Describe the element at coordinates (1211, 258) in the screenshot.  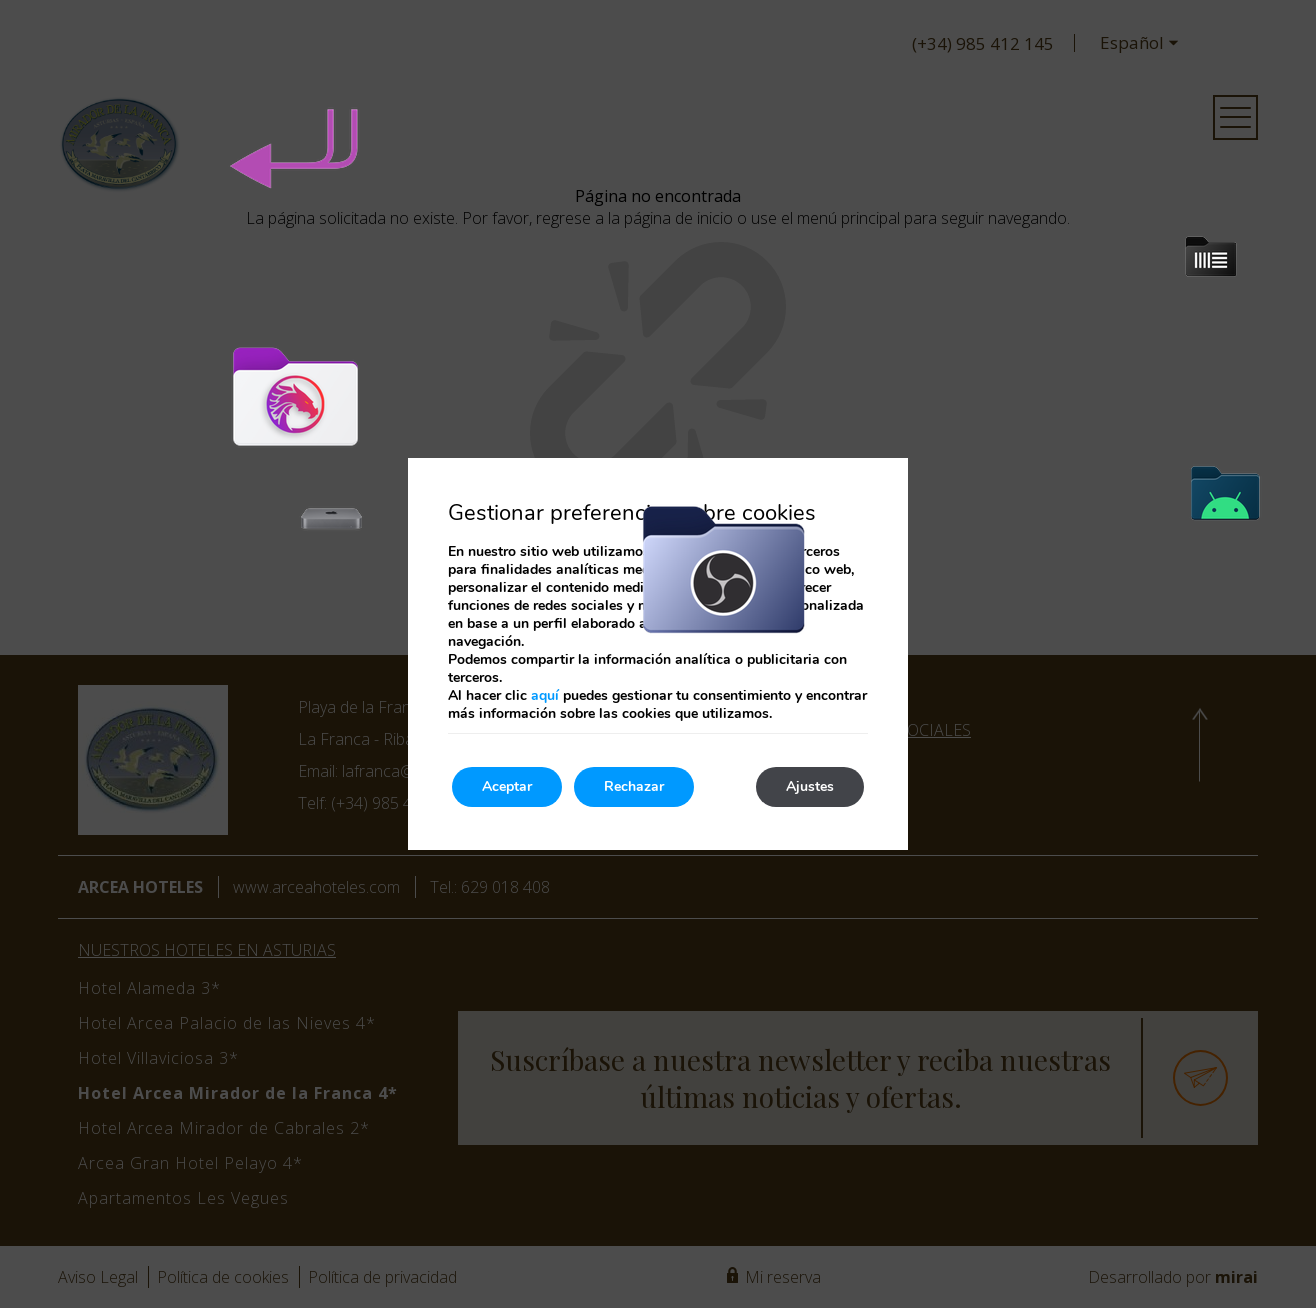
I see `open your Ableton Live projects folder` at that location.